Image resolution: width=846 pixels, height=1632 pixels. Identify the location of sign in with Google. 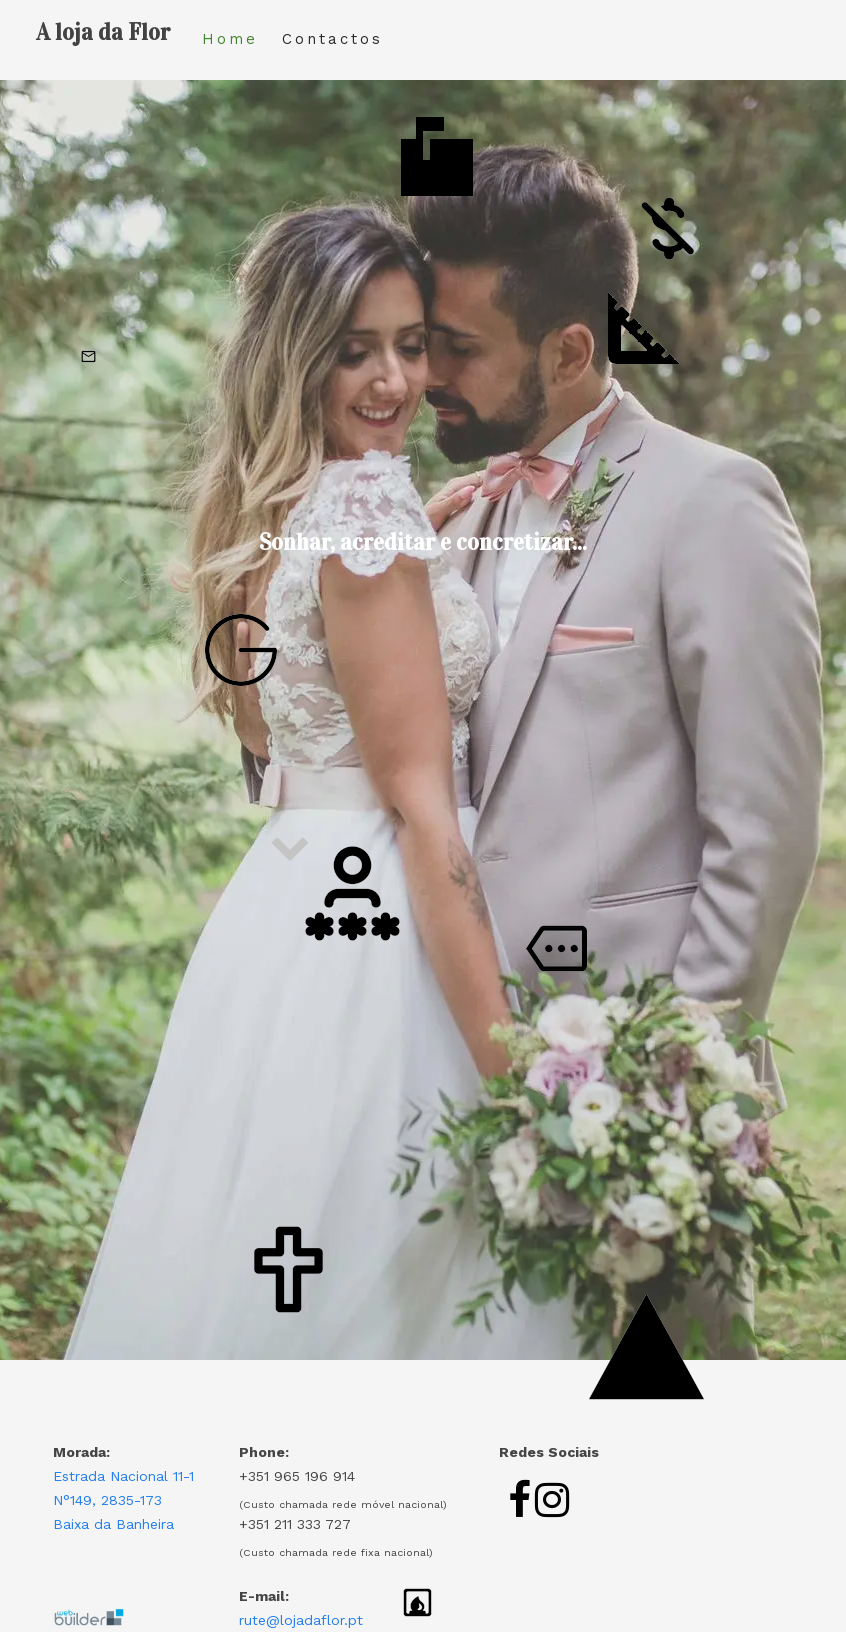
(241, 650).